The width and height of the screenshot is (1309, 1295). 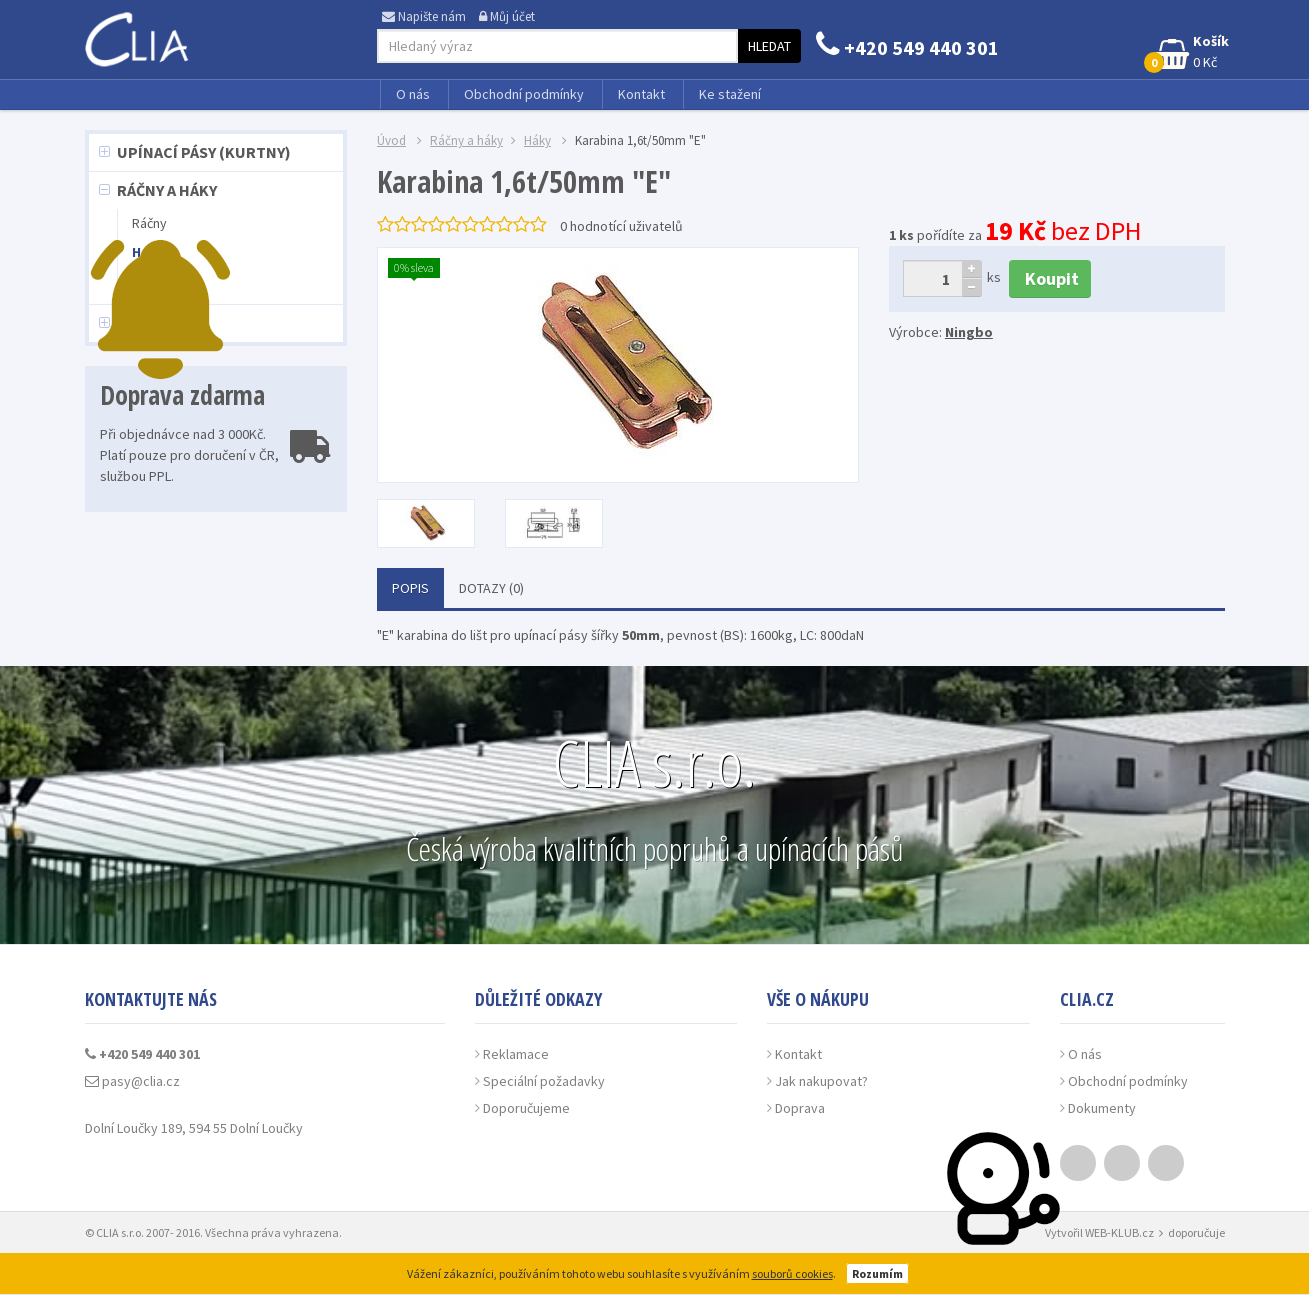 I want to click on indicates new notifications are available, so click(x=160, y=309).